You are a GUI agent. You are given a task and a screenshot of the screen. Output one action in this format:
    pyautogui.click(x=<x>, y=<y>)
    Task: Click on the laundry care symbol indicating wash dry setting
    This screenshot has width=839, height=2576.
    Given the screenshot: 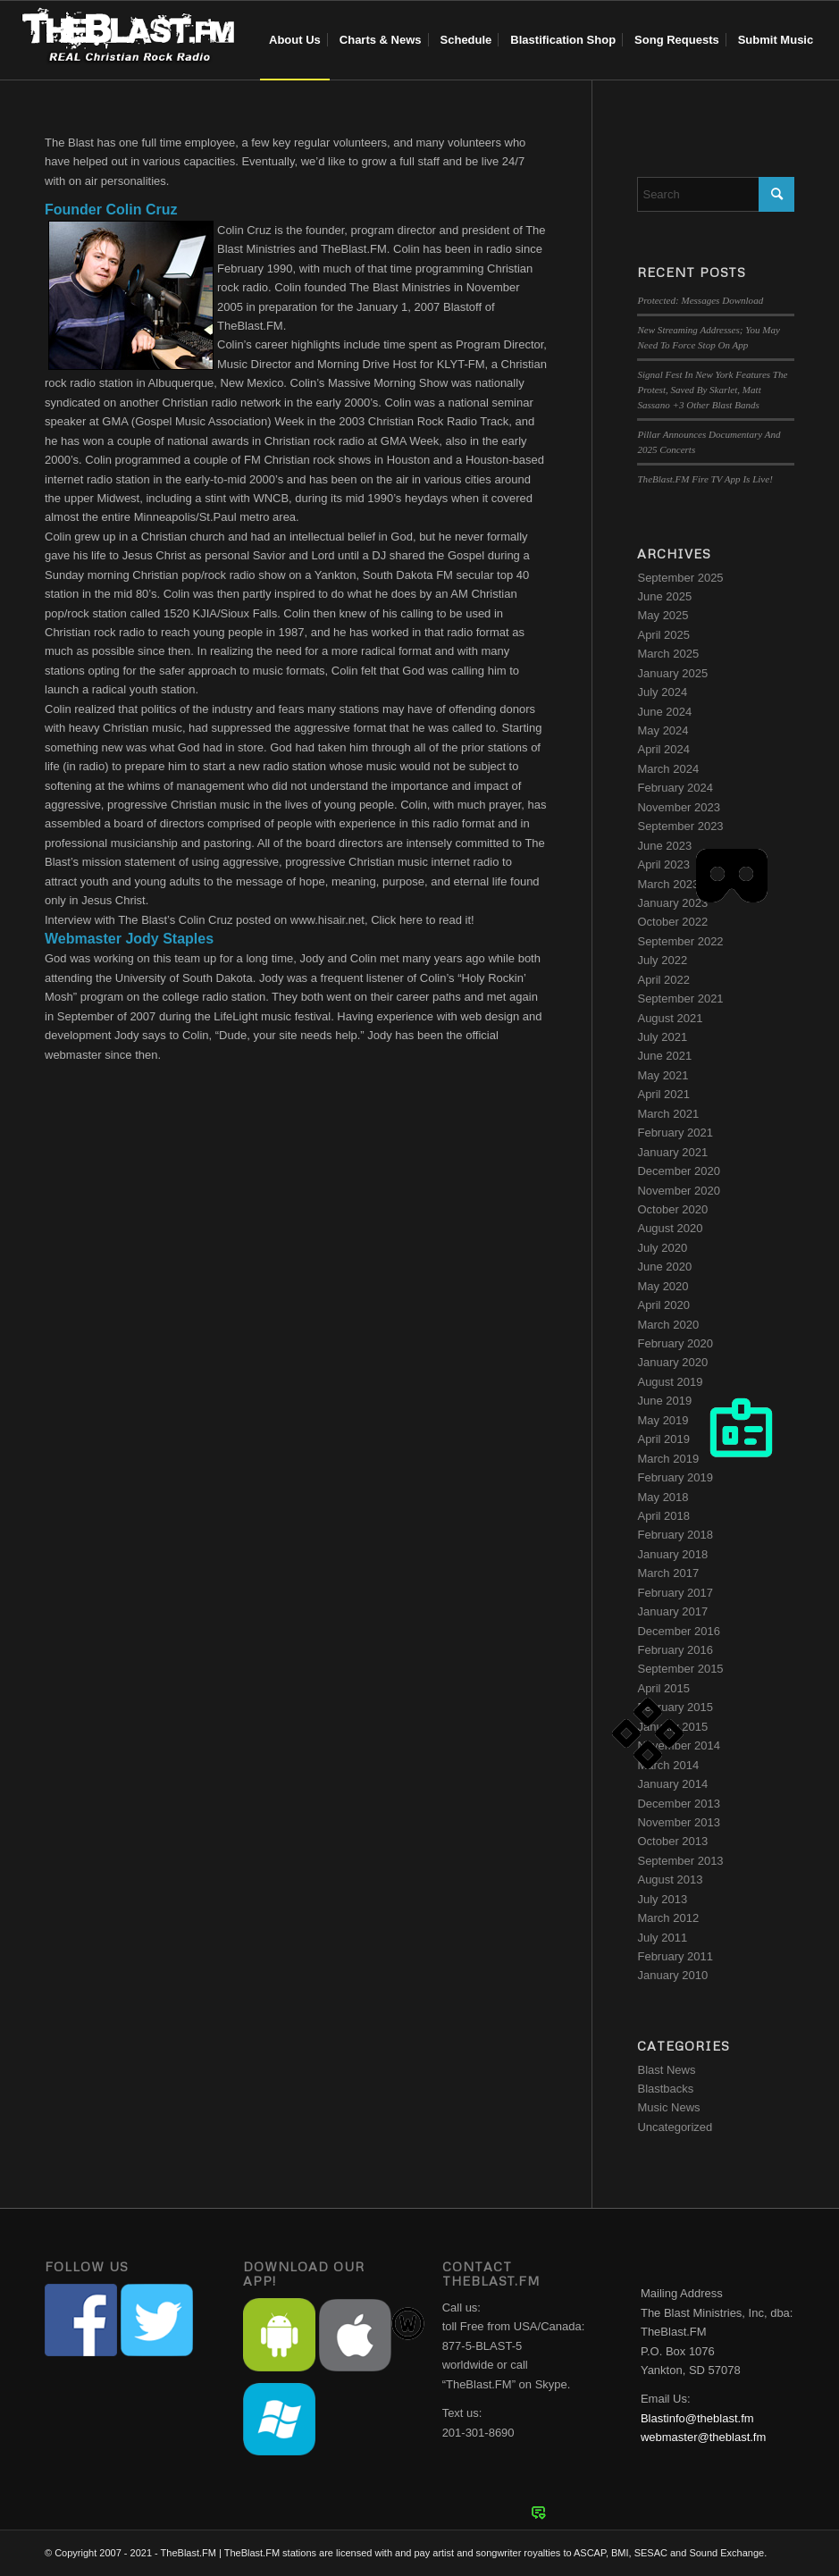 What is the action you would take?
    pyautogui.click(x=407, y=2323)
    